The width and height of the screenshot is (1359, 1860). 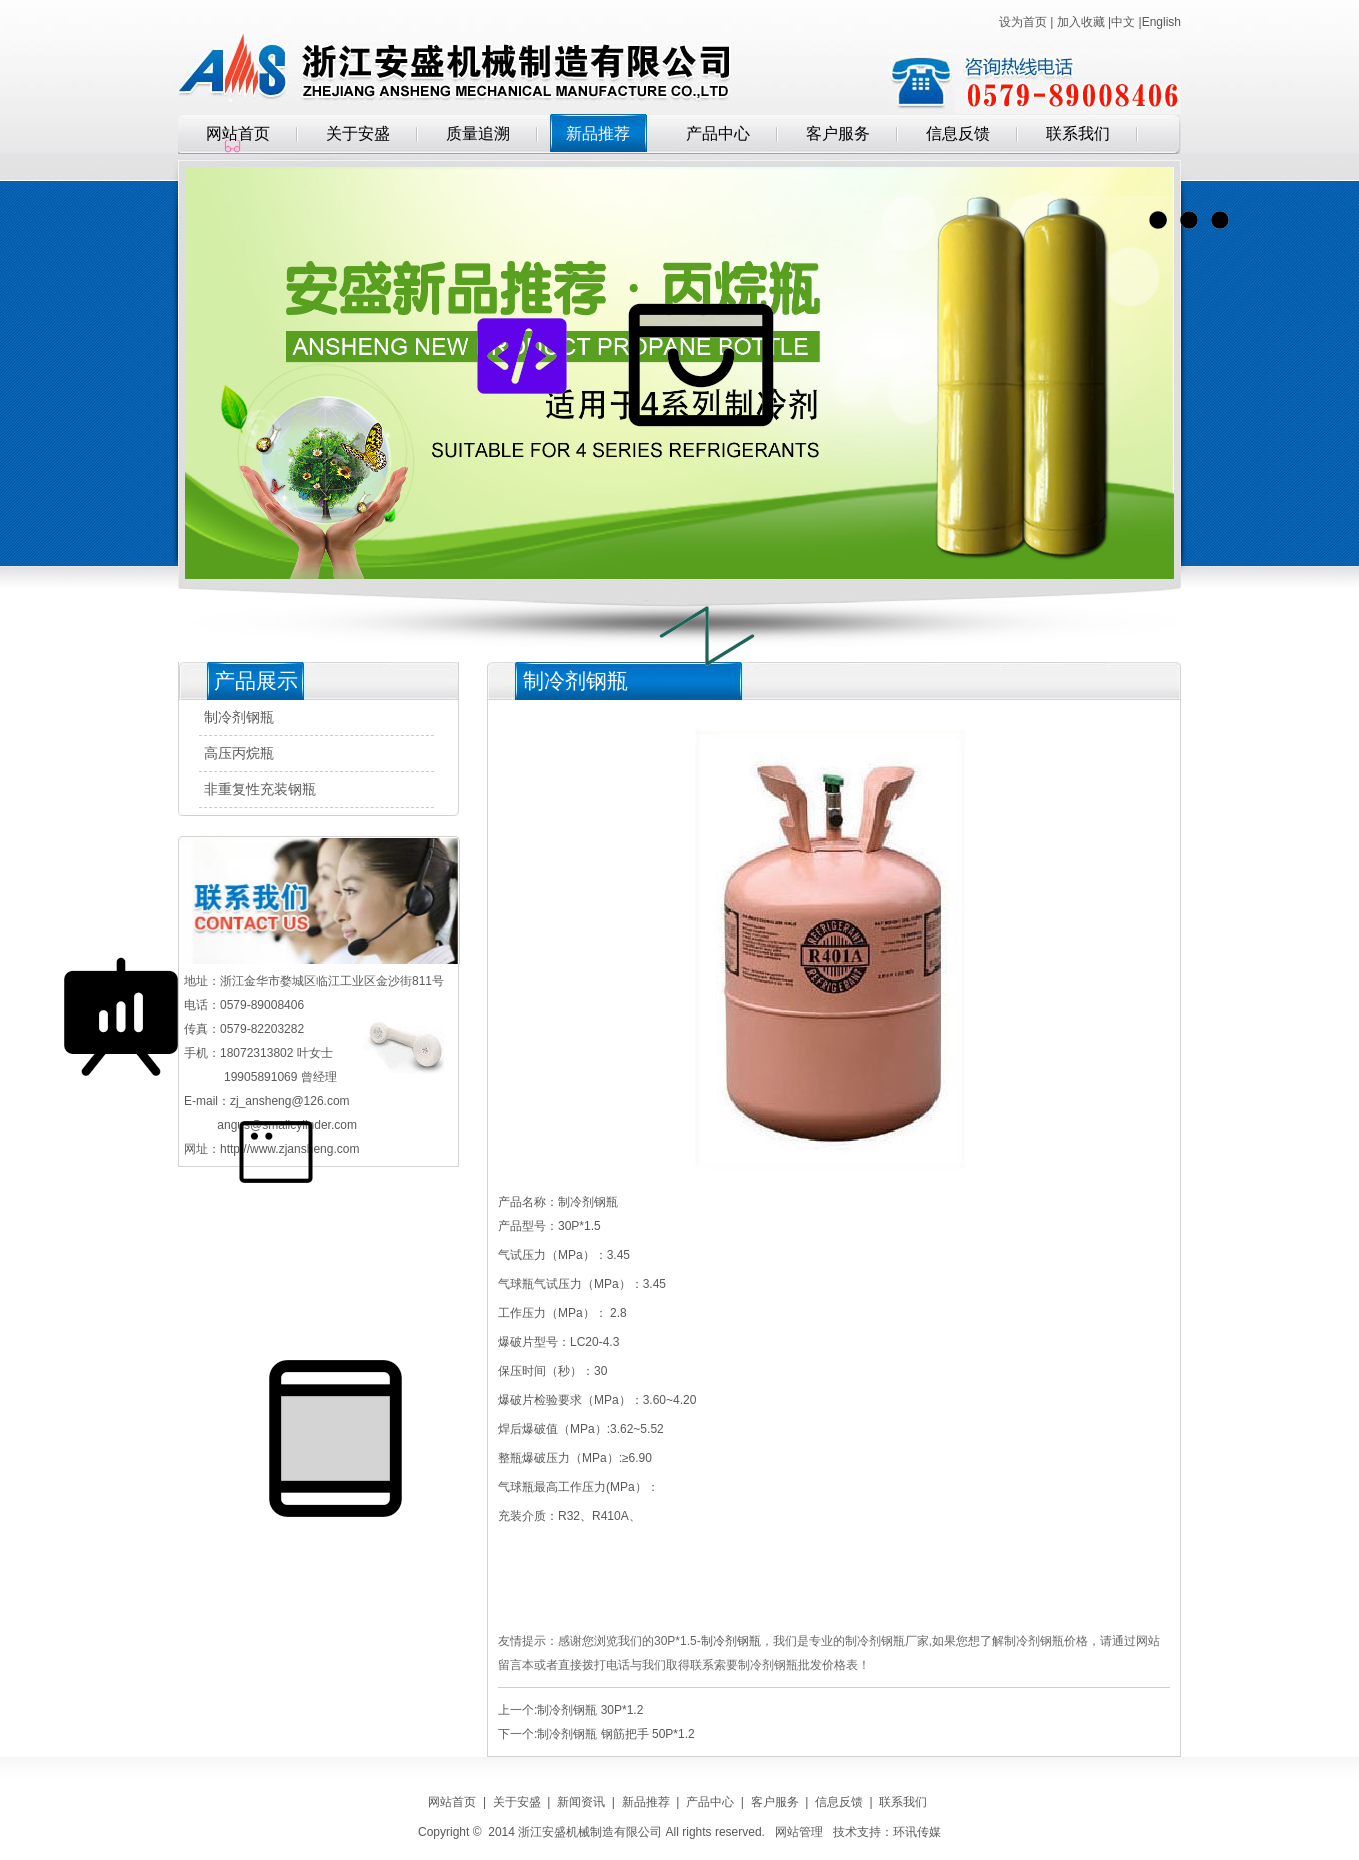 What do you see at coordinates (701, 365) in the screenshot?
I see `view your shopping bag` at bounding box center [701, 365].